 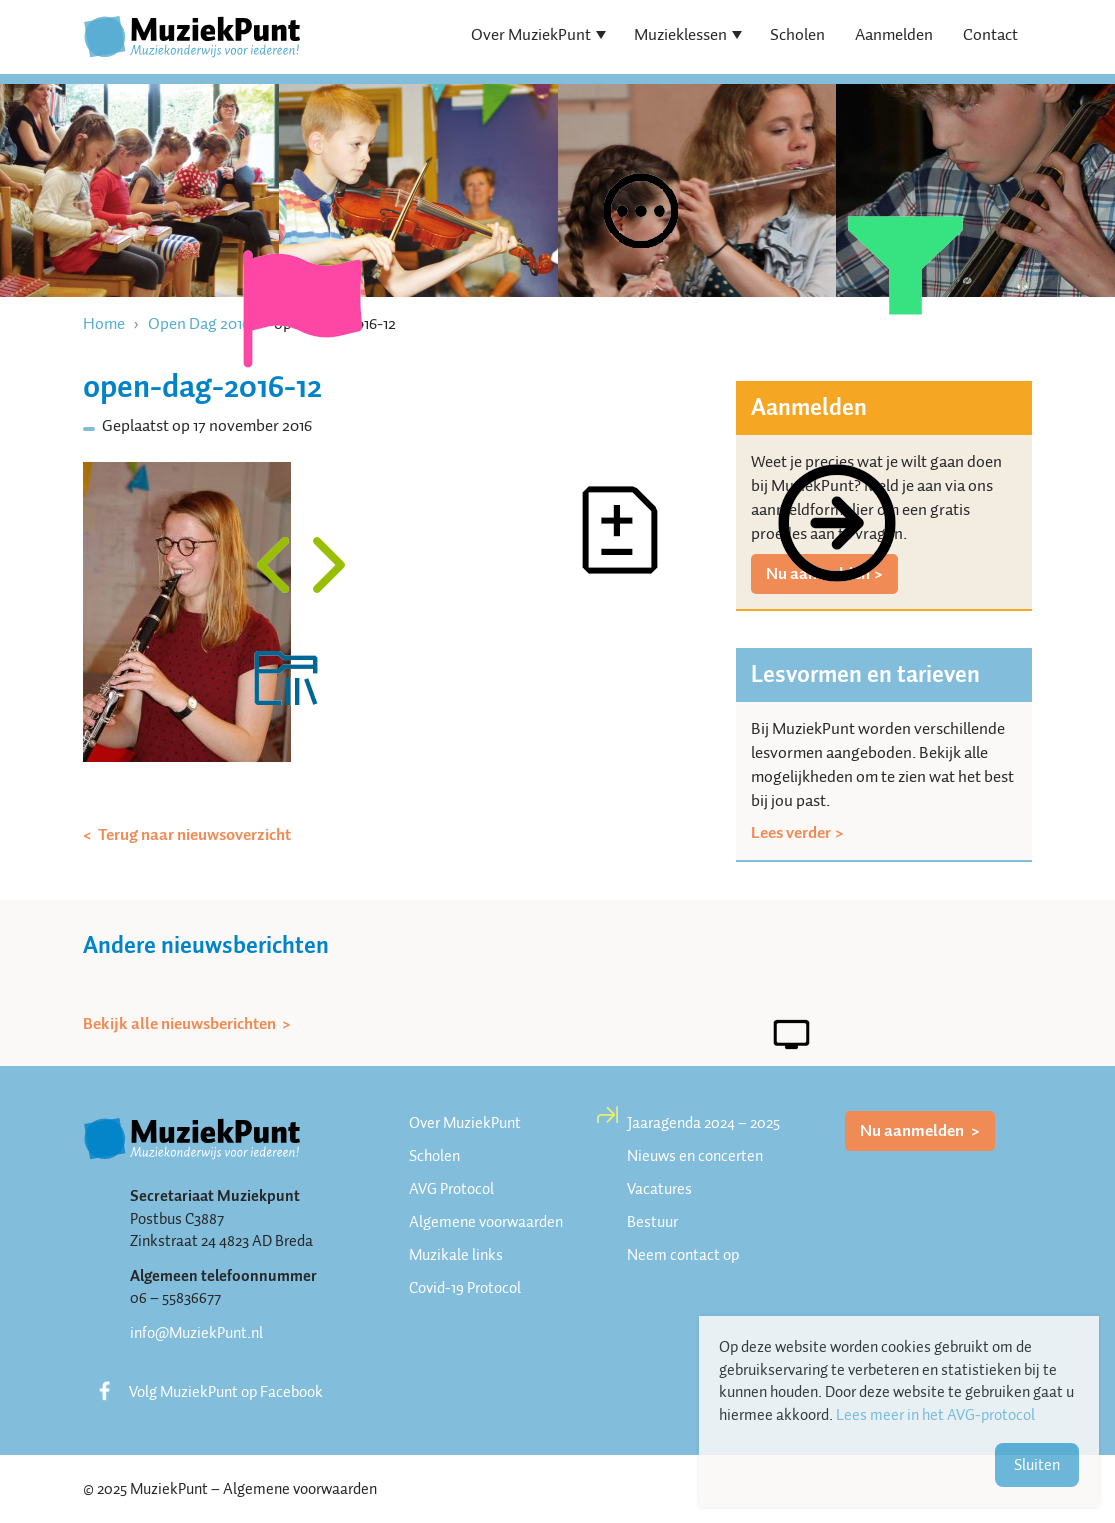 What do you see at coordinates (286, 678) in the screenshot?
I see `open the library folder` at bounding box center [286, 678].